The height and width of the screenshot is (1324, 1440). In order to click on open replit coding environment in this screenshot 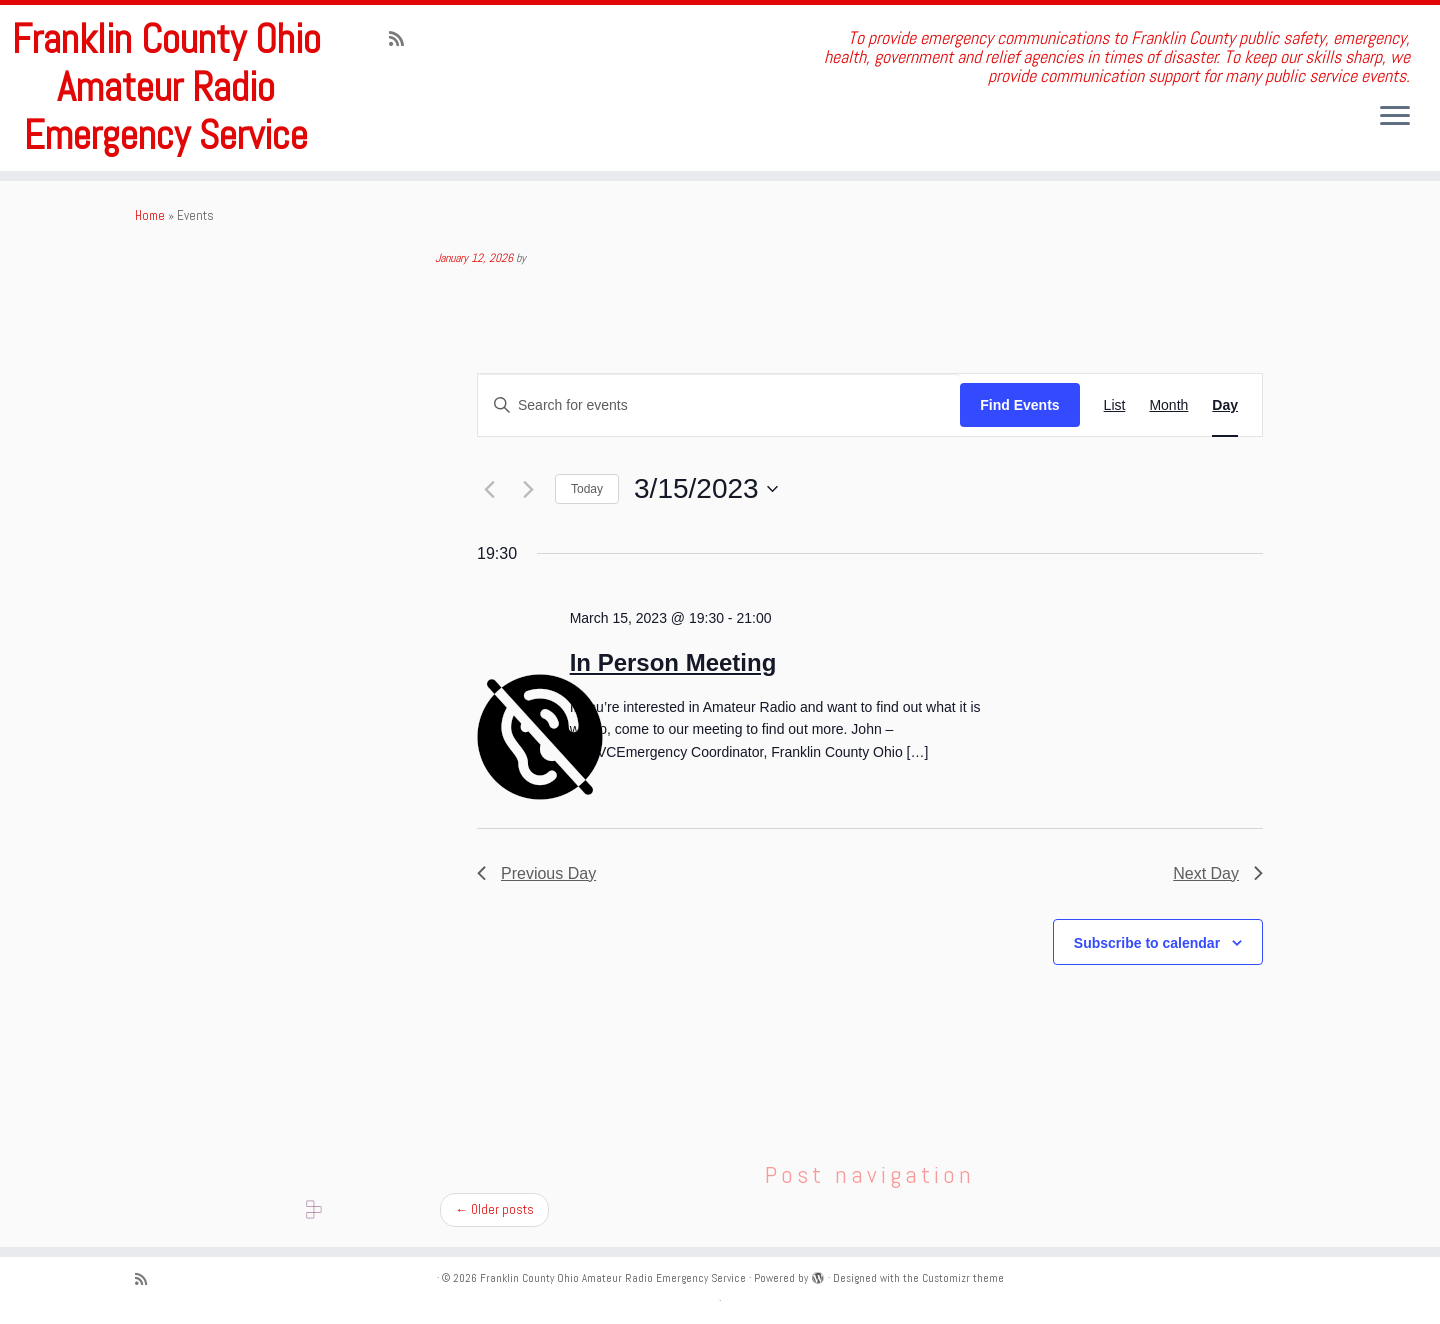, I will do `click(312, 1209)`.